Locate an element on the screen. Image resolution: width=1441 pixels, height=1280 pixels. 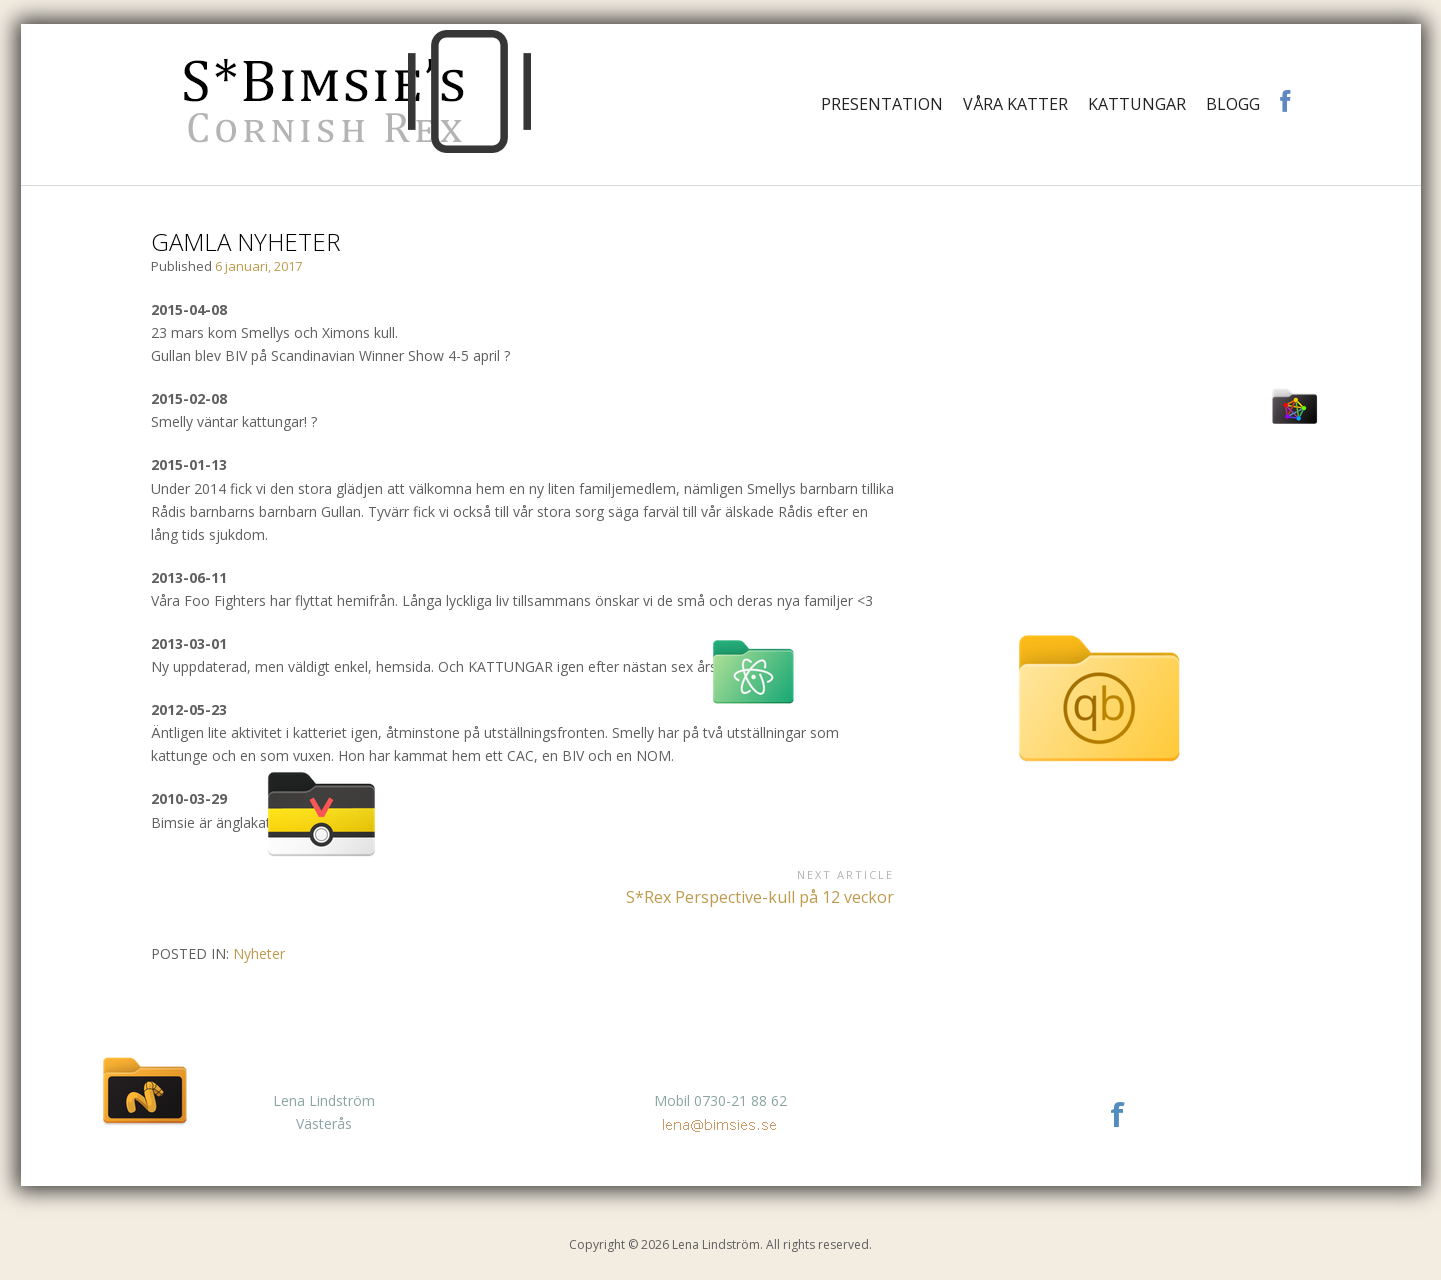
open fediverse-related files and content is located at coordinates (1294, 407).